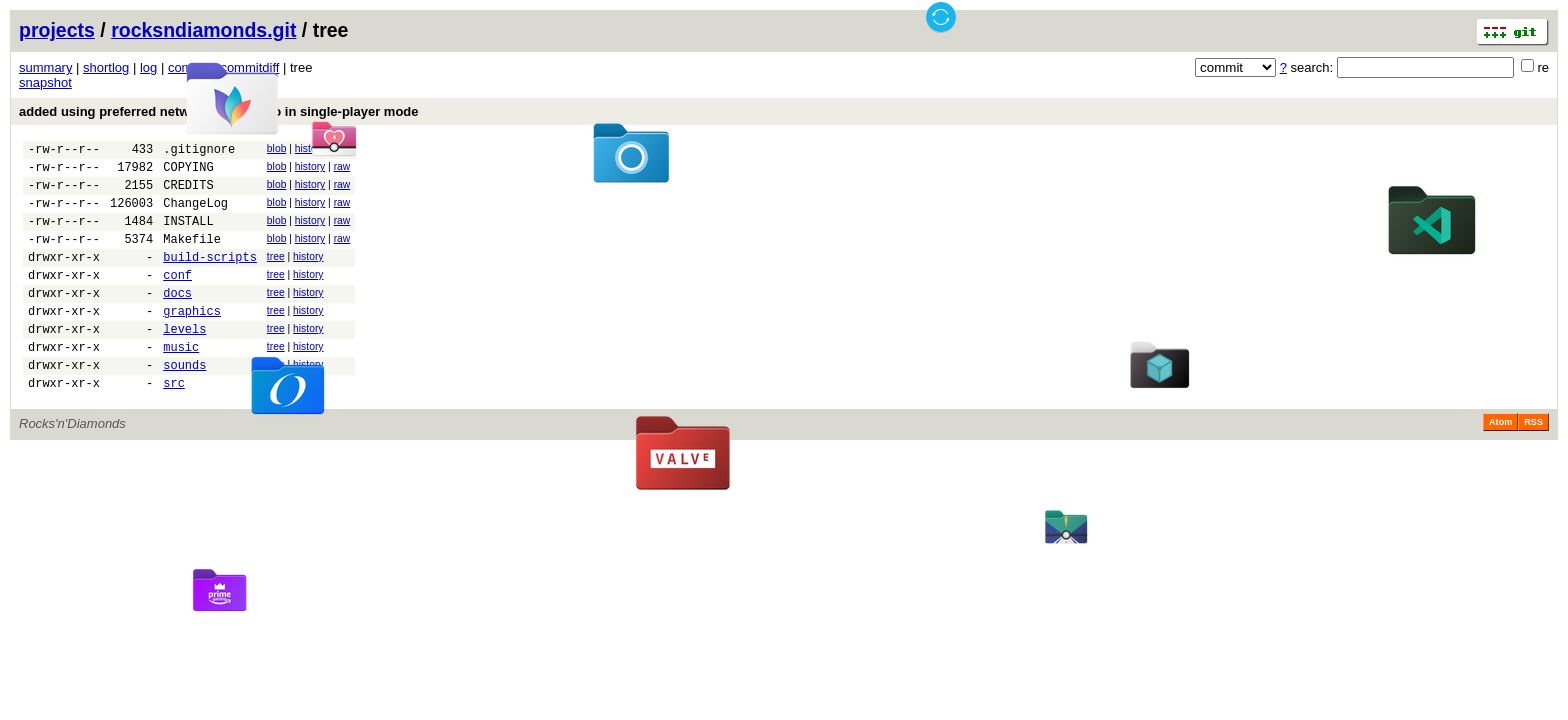  Describe the element at coordinates (232, 101) in the screenshot. I see `open mindnode documents folder` at that location.